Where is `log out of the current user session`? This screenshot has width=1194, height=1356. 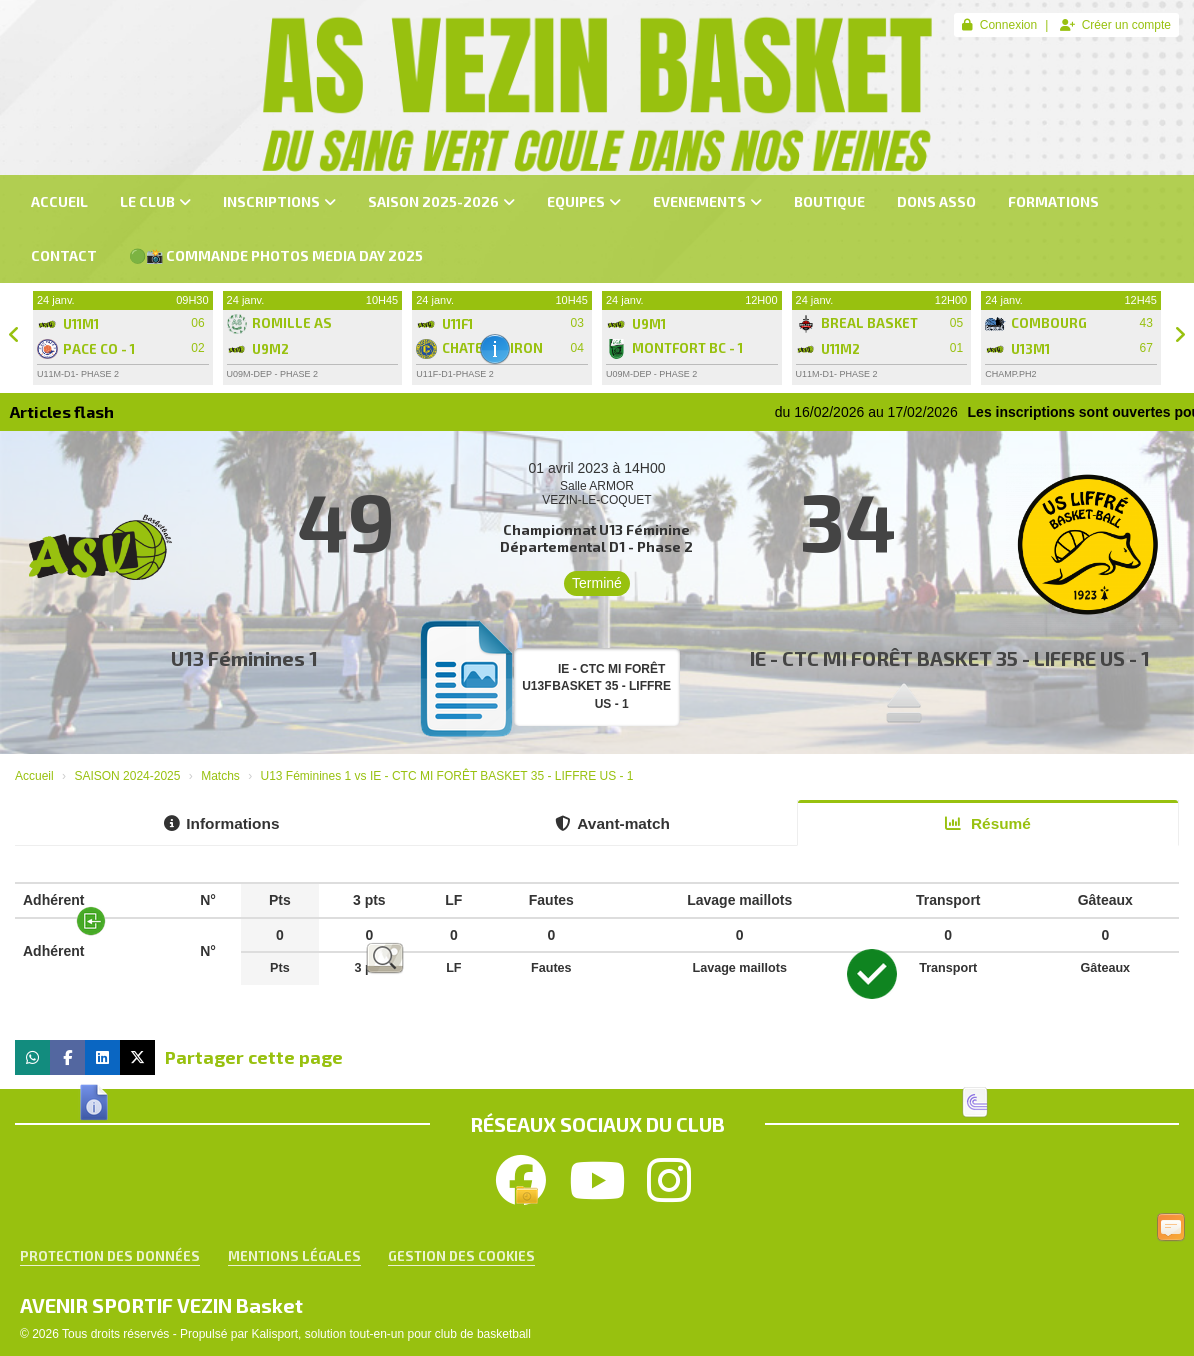
log out of the current user session is located at coordinates (91, 921).